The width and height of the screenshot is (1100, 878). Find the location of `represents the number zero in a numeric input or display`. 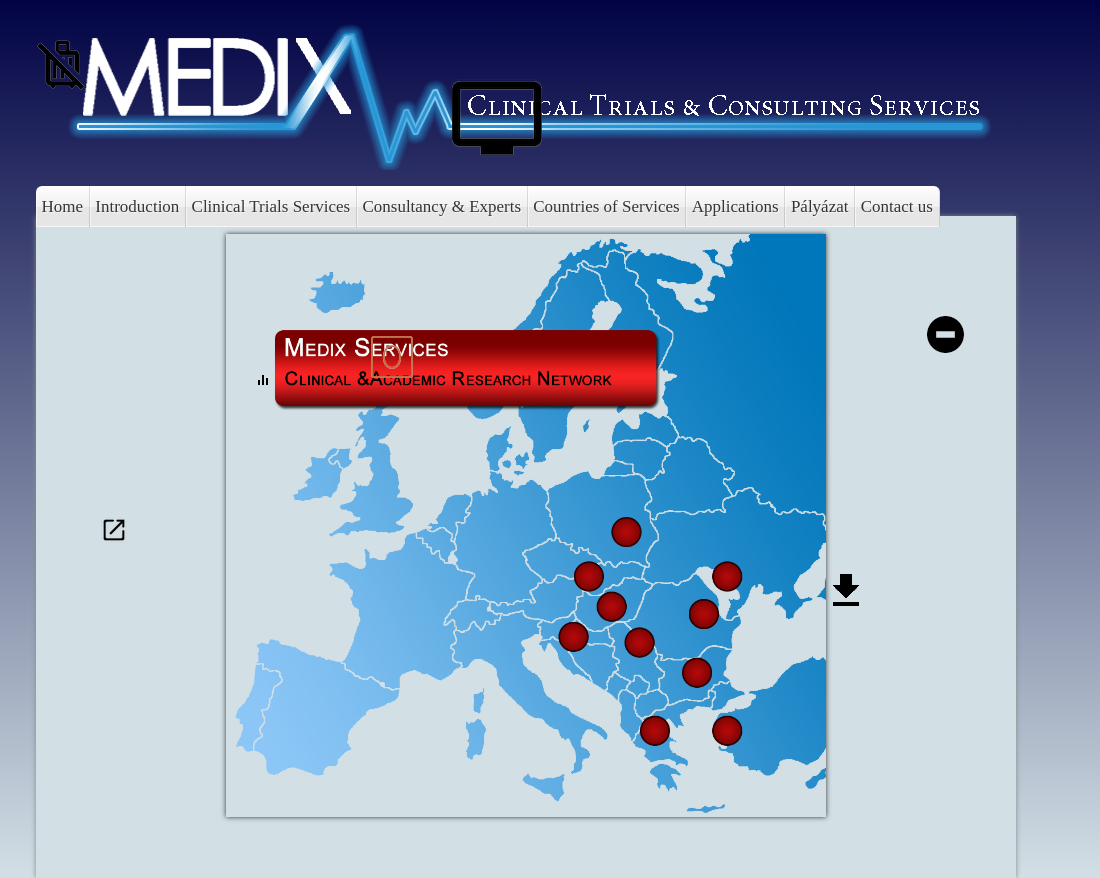

represents the number zero in a numeric input or display is located at coordinates (392, 357).